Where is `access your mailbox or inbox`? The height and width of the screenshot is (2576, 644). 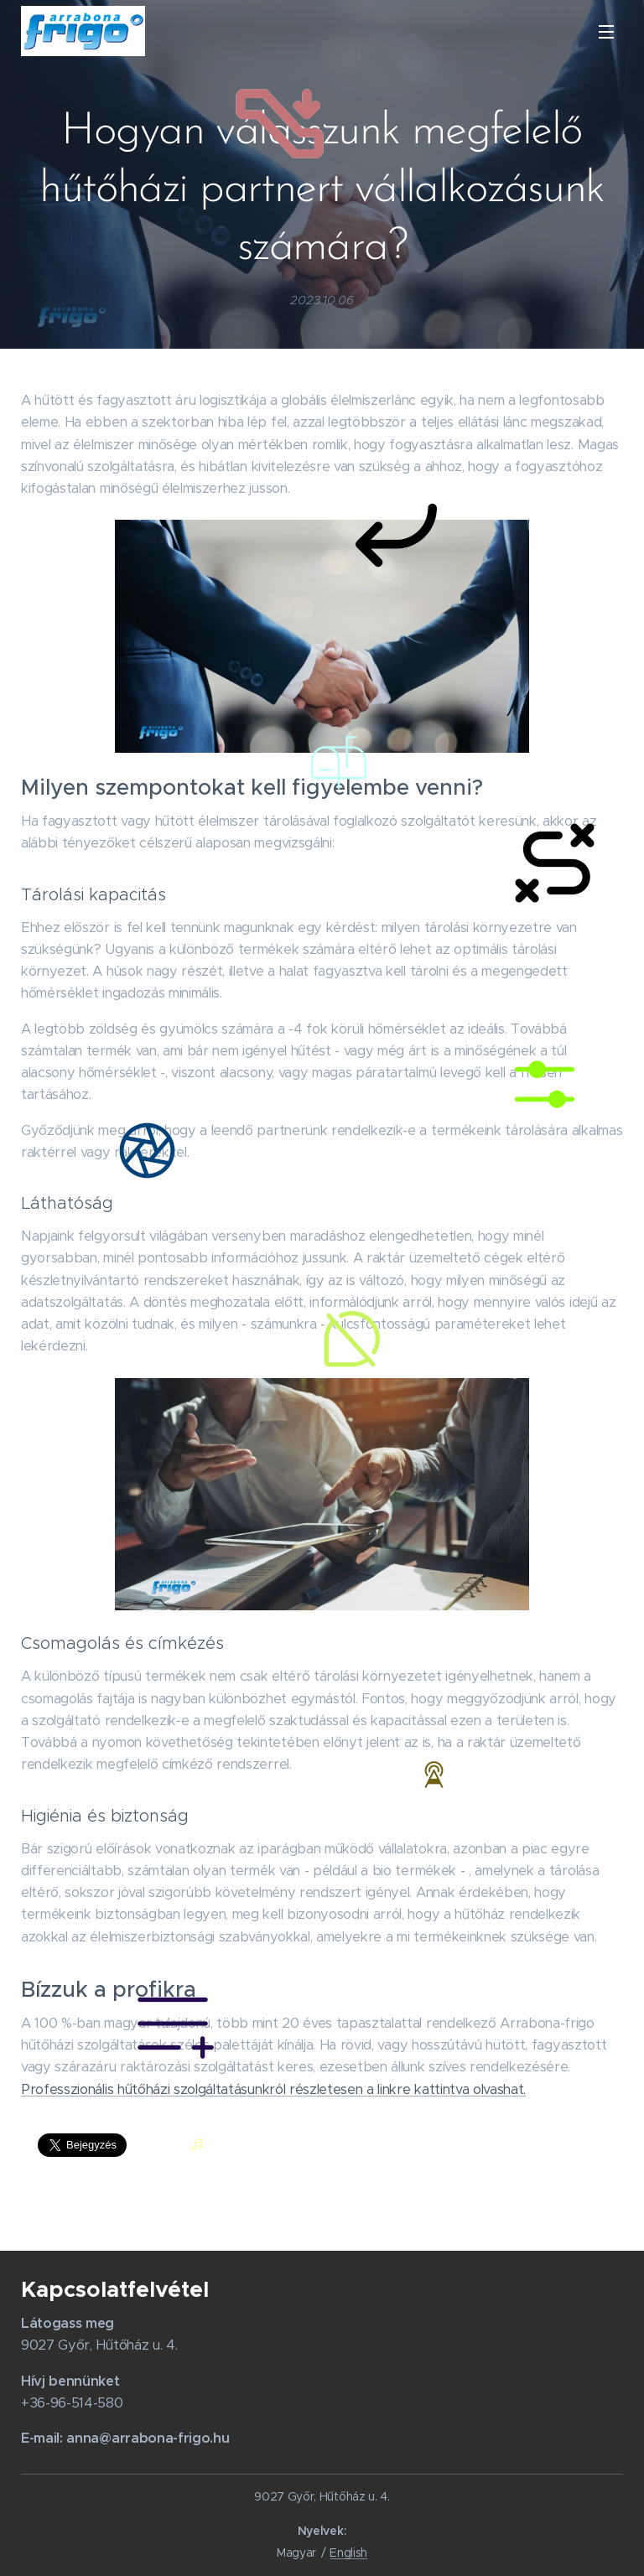
access your mailbox or inbox is located at coordinates (339, 764).